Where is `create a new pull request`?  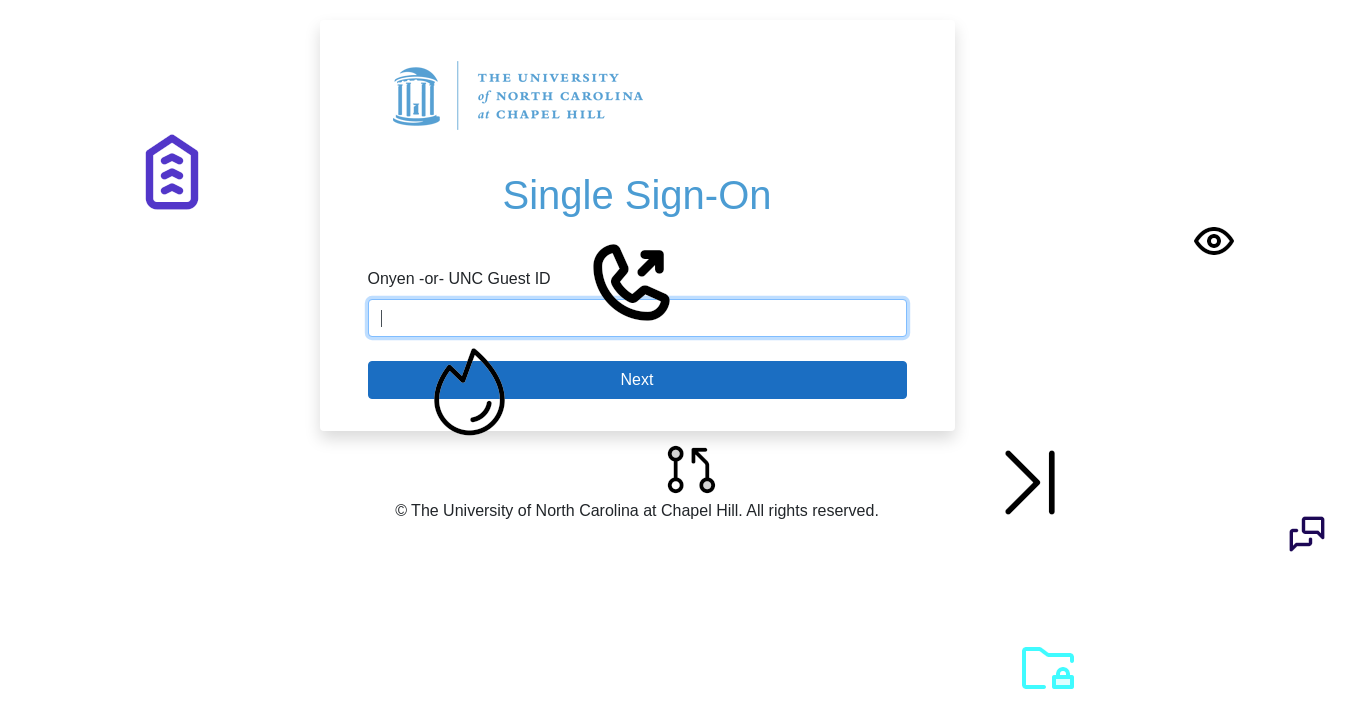 create a new pull request is located at coordinates (689, 469).